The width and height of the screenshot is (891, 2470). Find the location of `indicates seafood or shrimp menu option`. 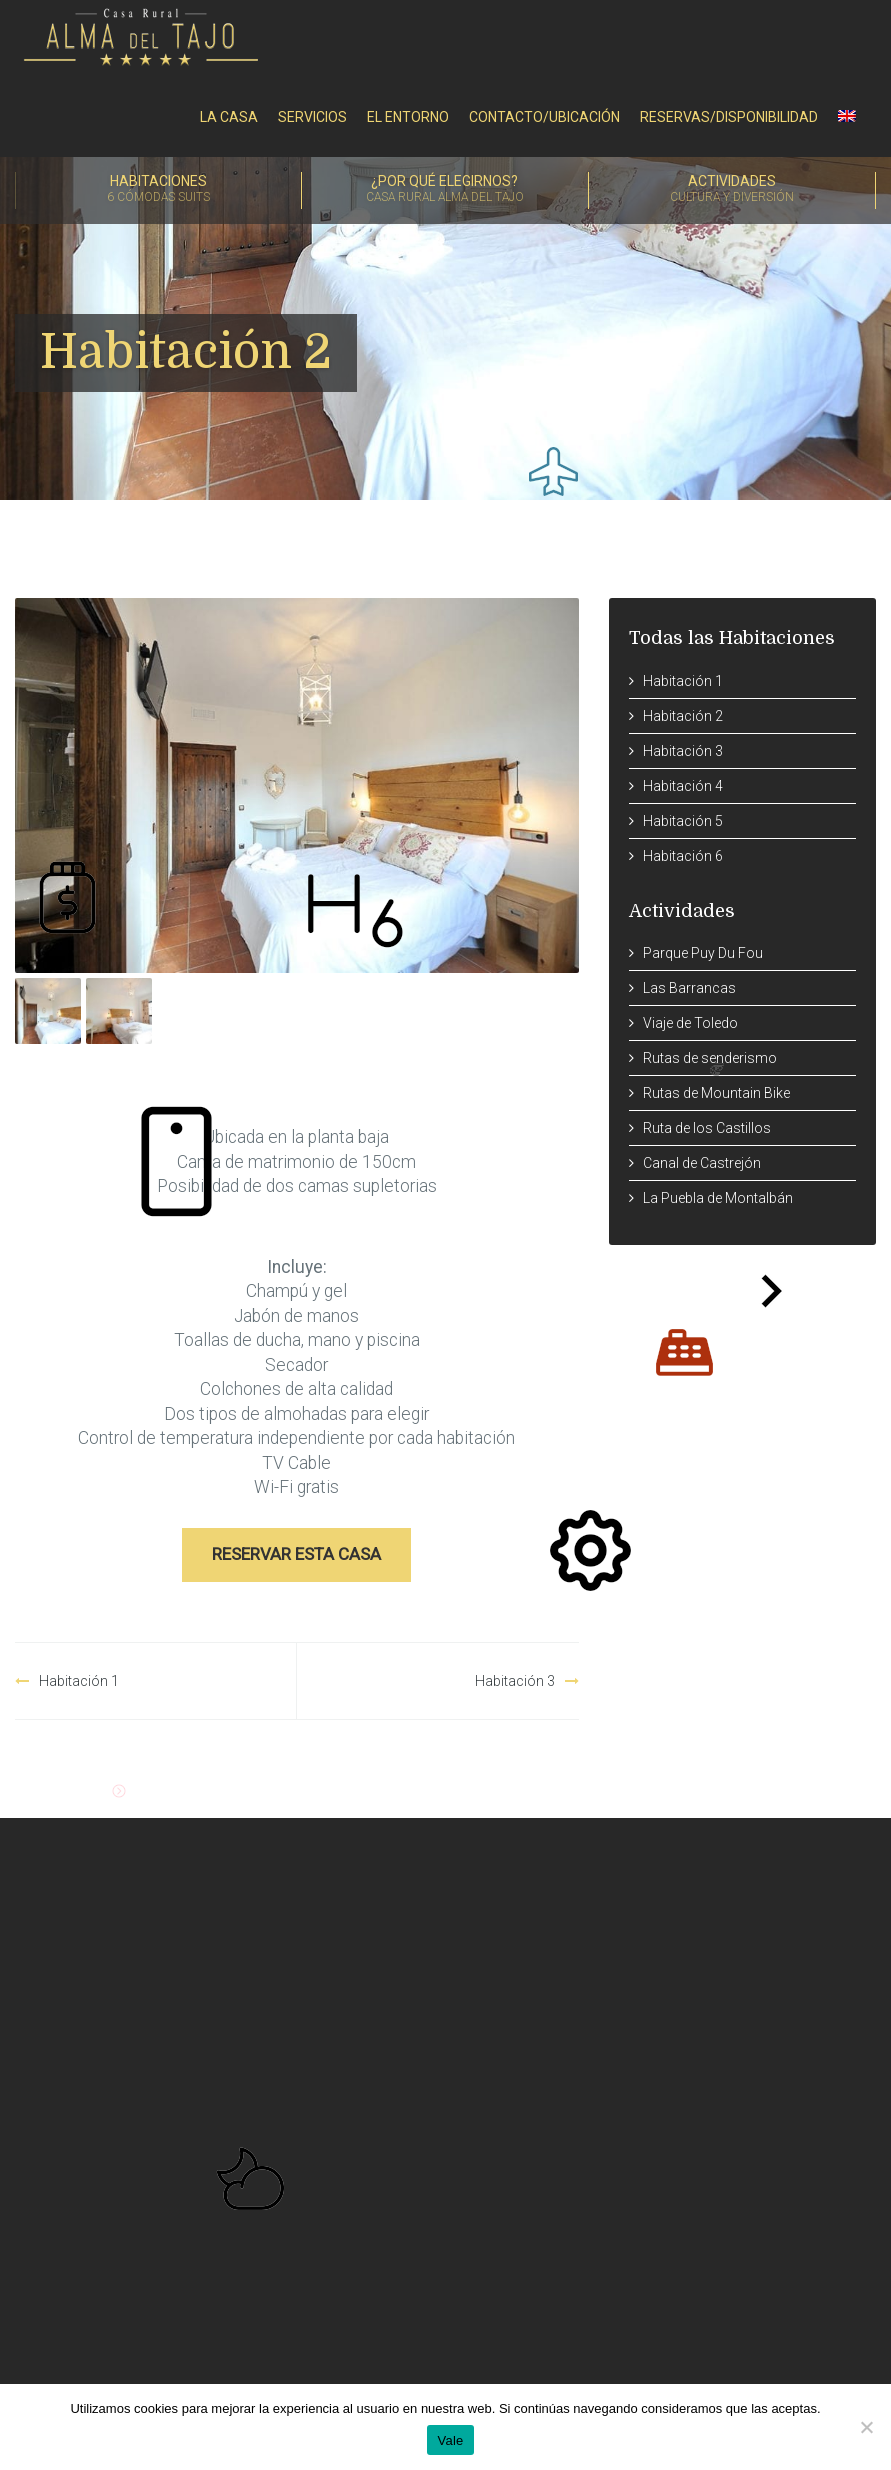

indicates seafood or shrimp menu option is located at coordinates (717, 1069).